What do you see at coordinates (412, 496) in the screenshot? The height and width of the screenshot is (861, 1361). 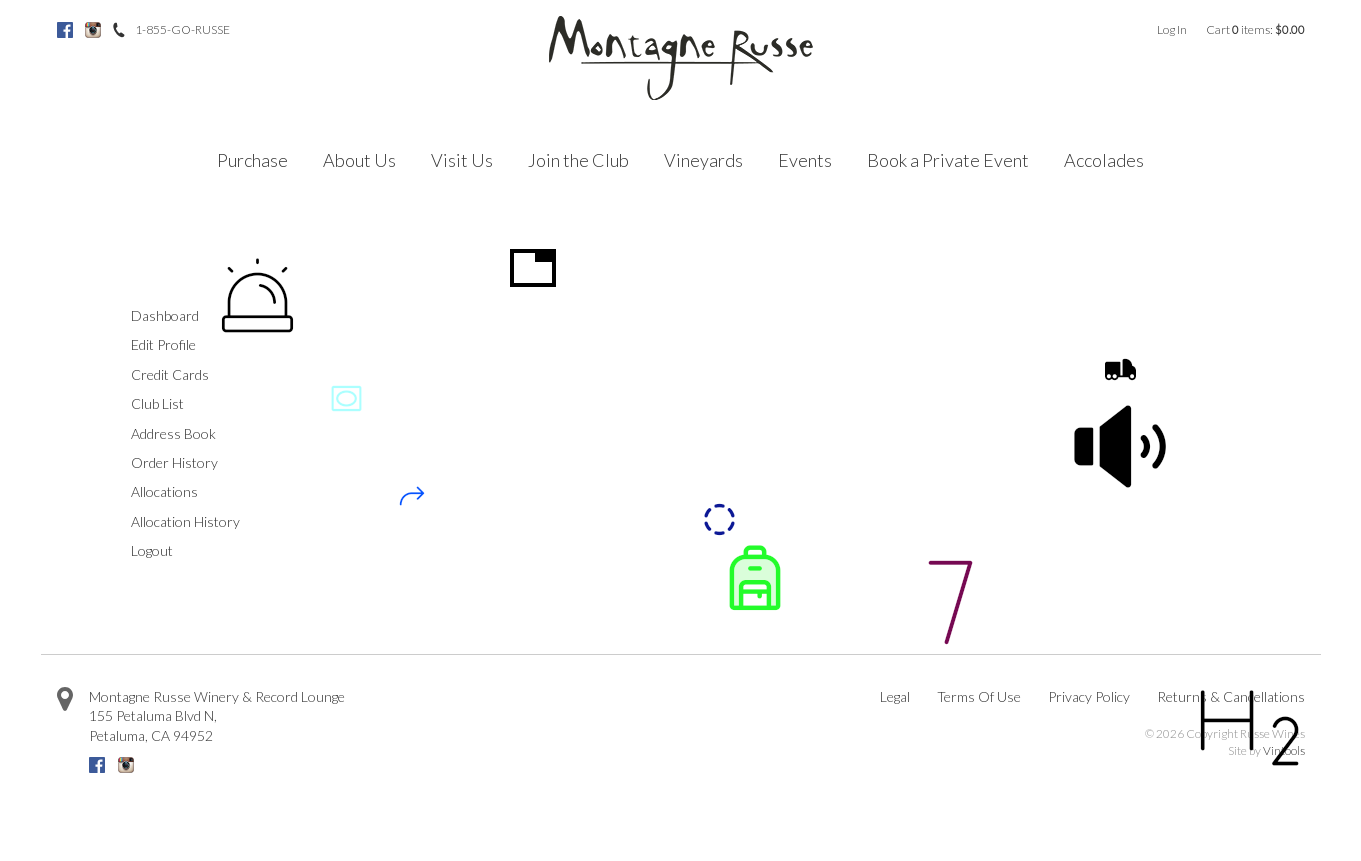 I see `share or forward content` at bounding box center [412, 496].